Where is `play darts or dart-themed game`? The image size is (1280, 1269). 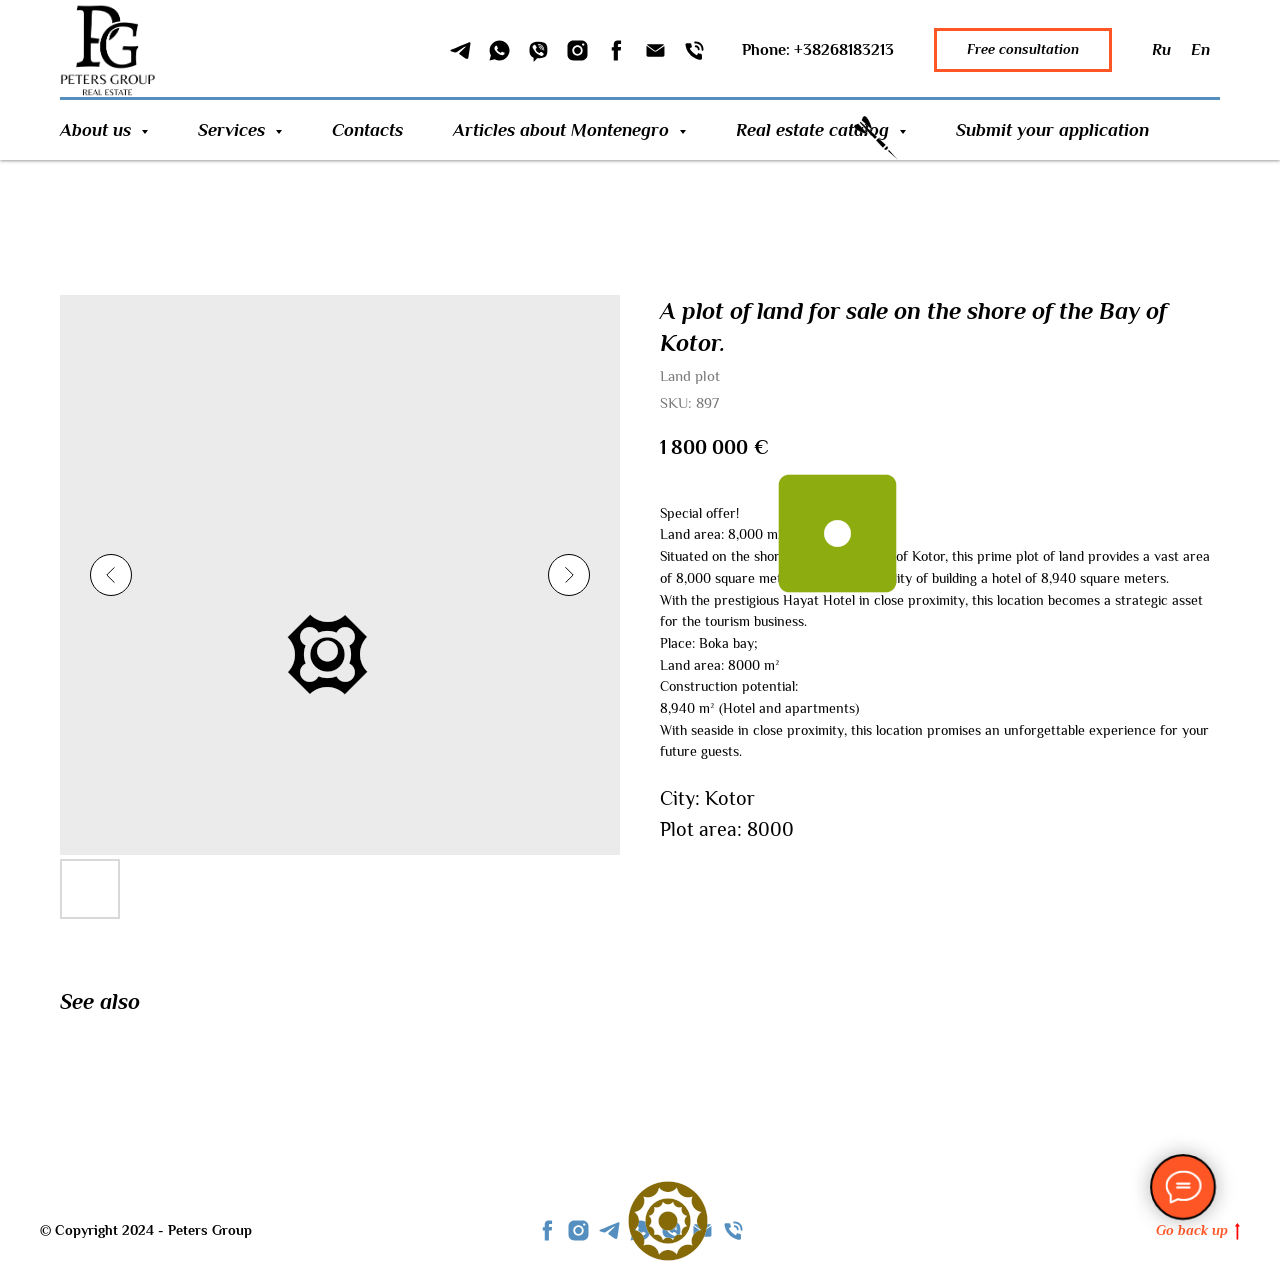 play darts or dart-themed game is located at coordinates (876, 138).